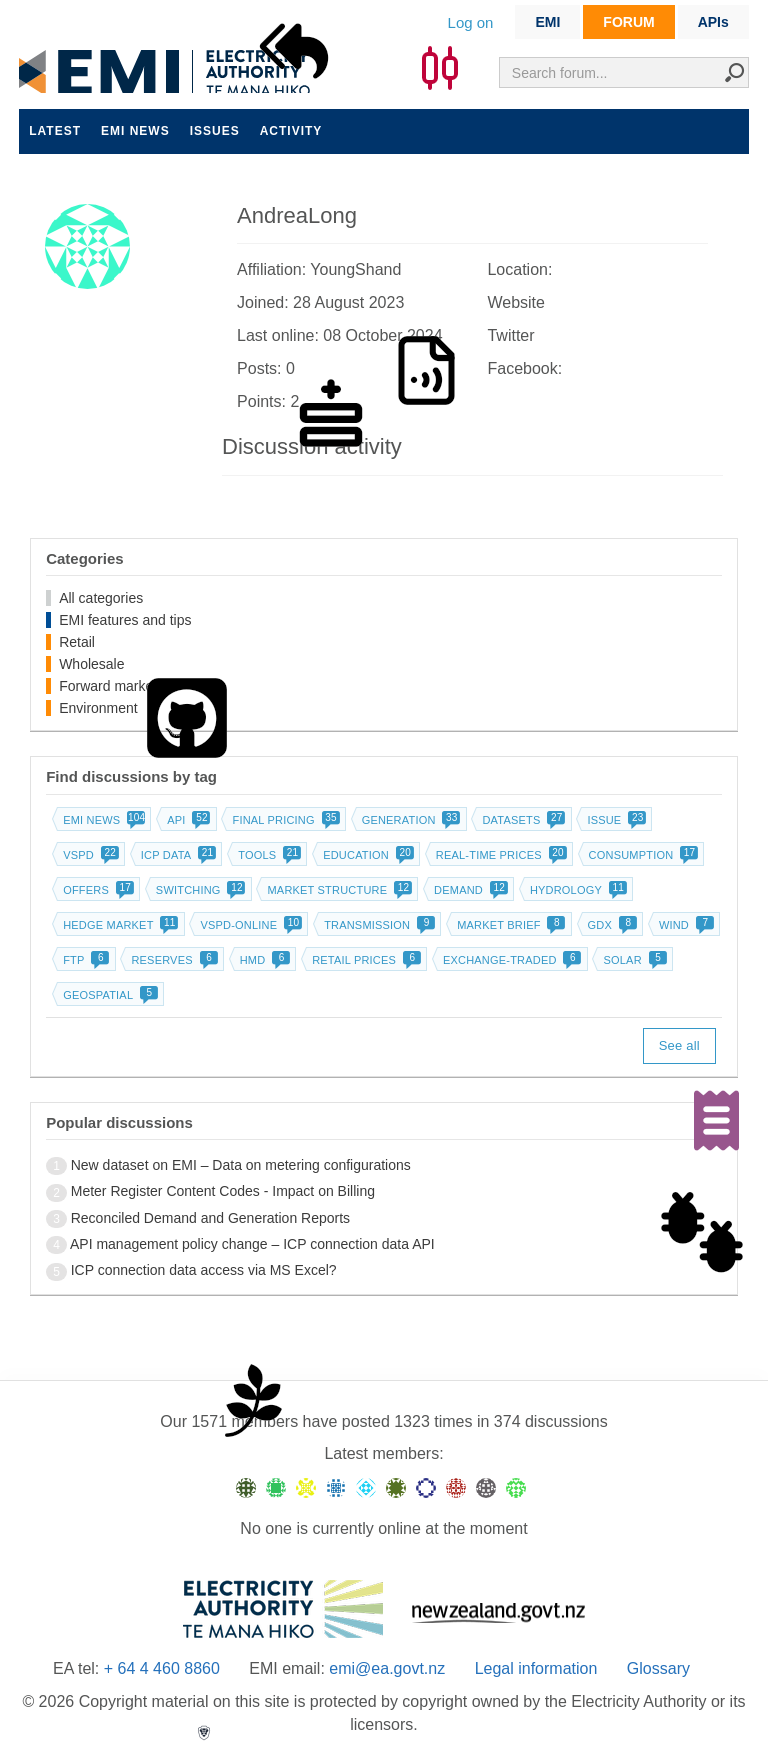 This screenshot has width=768, height=1757. I want to click on view bug reports or known issues, so click(702, 1234).